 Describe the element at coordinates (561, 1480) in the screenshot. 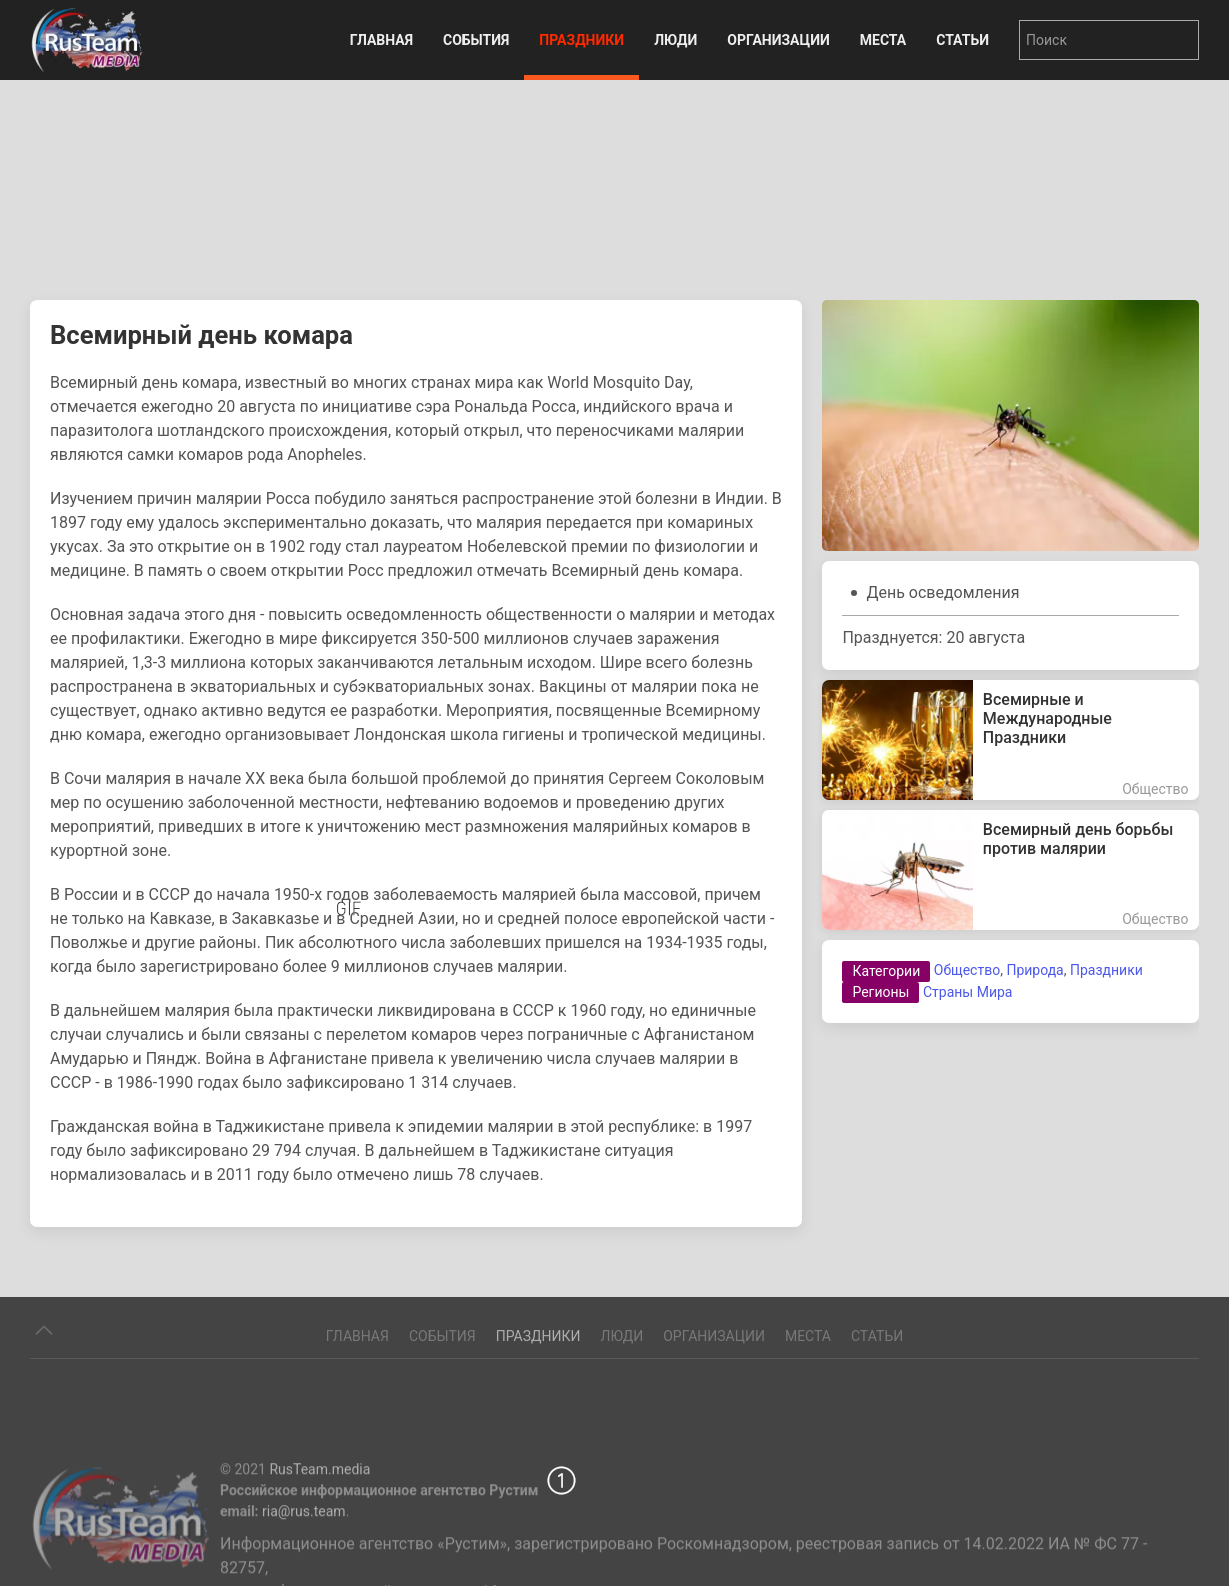

I see `indicates the first step in a process or sequence` at that location.